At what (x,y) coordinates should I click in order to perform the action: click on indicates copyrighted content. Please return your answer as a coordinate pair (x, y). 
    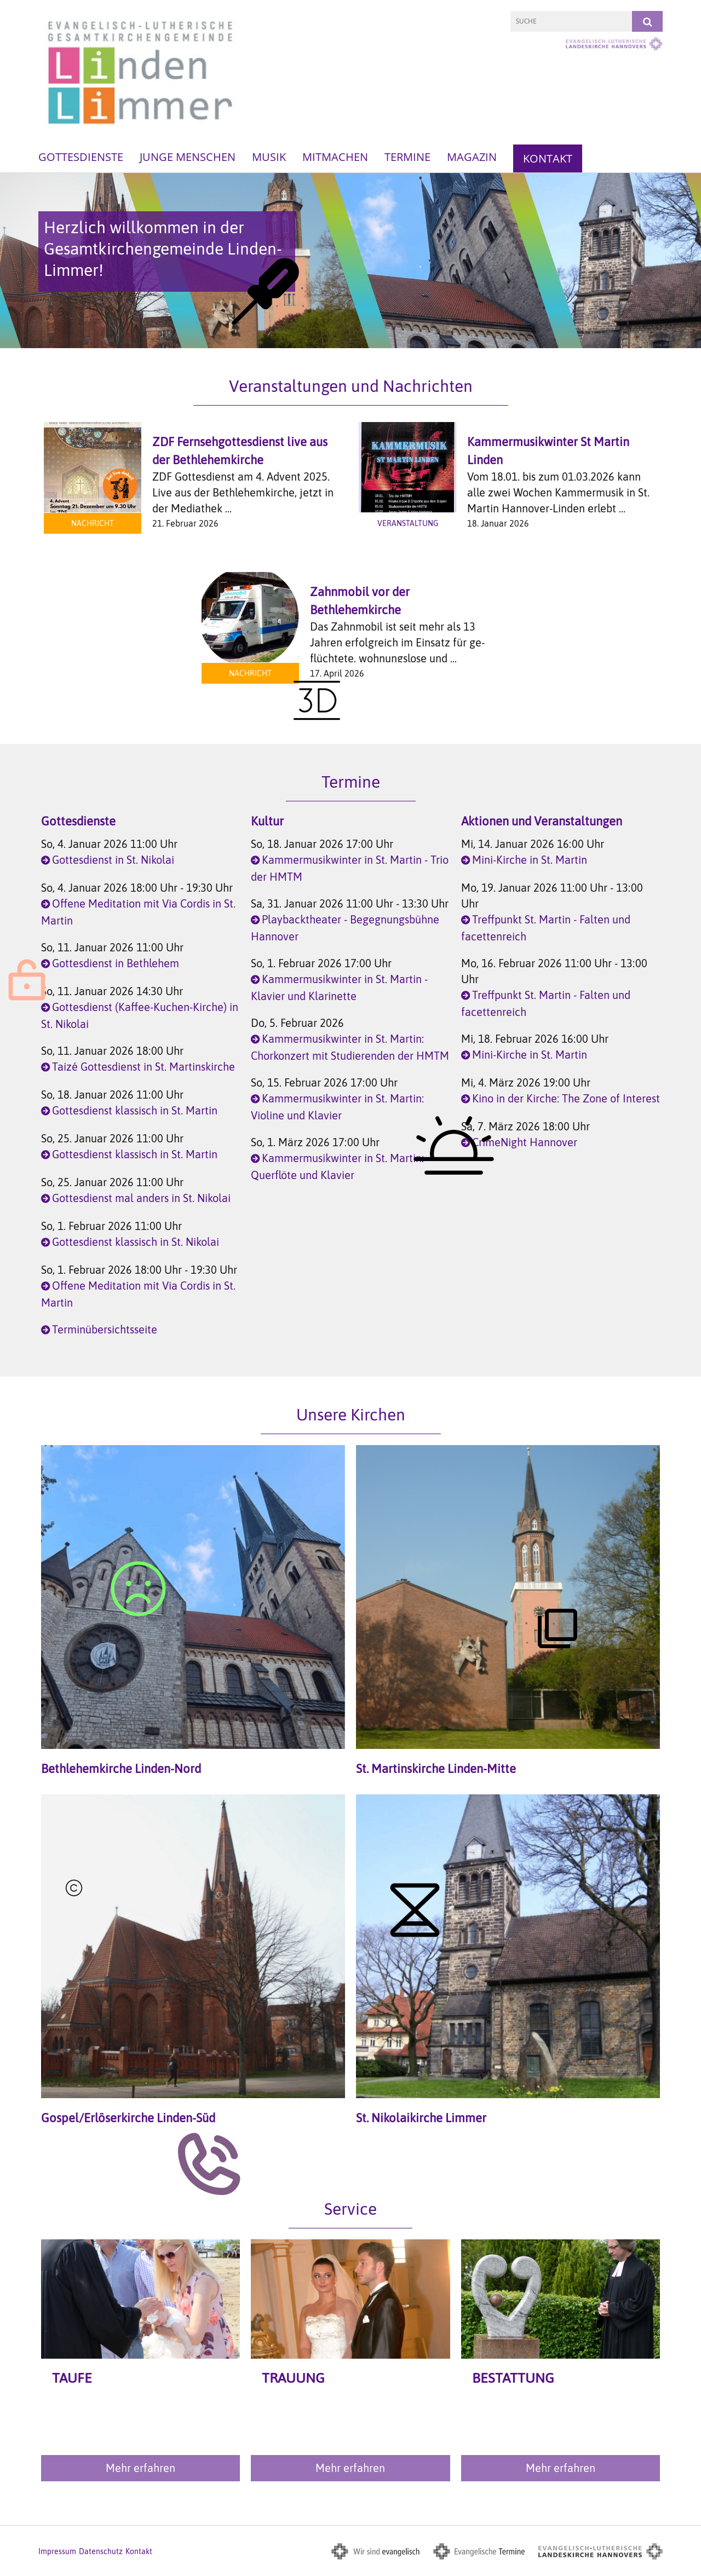
    Looking at the image, I should click on (74, 1888).